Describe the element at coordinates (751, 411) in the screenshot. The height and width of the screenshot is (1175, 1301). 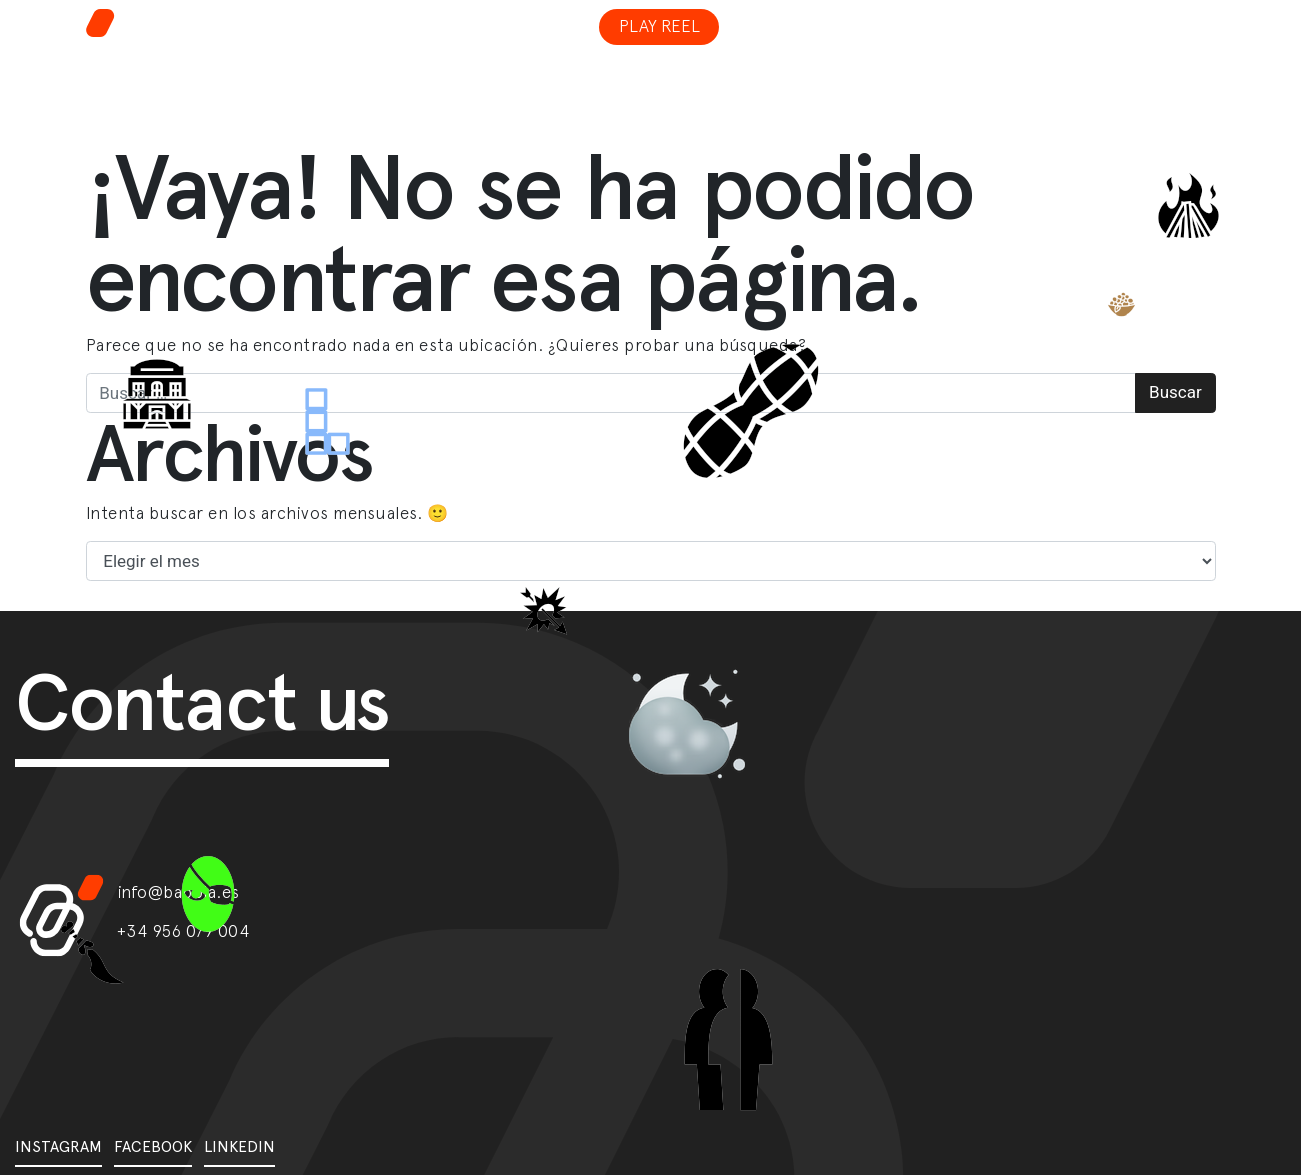
I see `indicates peanut ingredient or allergen warning` at that location.